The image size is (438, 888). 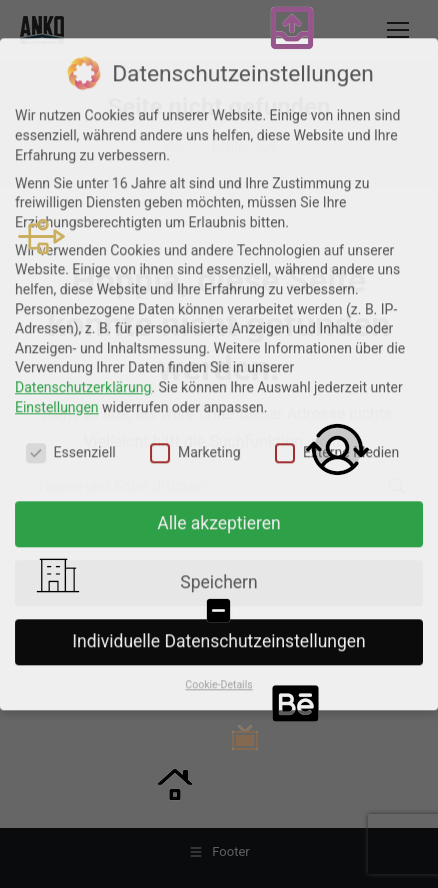 I want to click on connect a USB device, so click(x=41, y=236).